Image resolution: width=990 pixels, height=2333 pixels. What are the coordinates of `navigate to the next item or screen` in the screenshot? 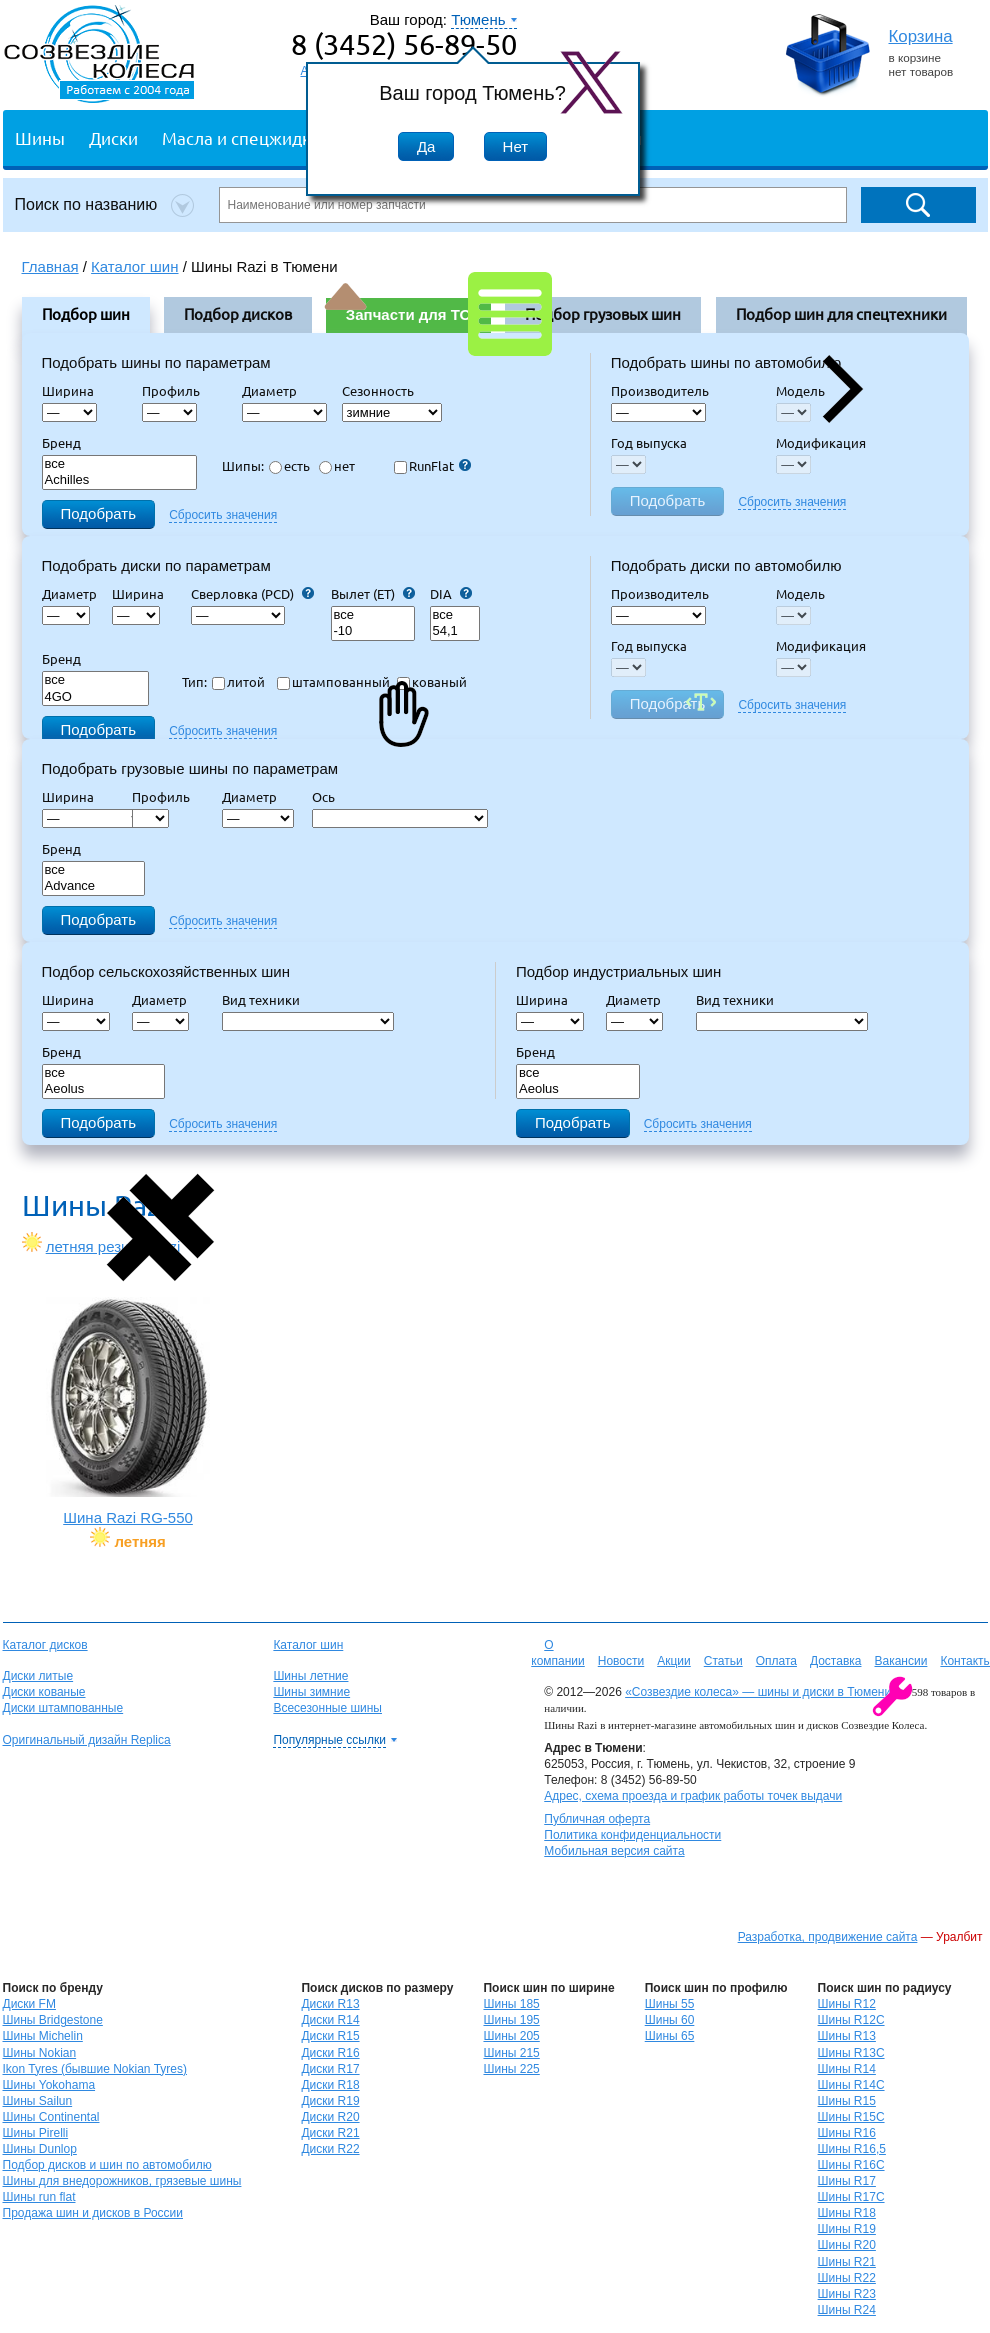 It's located at (843, 389).